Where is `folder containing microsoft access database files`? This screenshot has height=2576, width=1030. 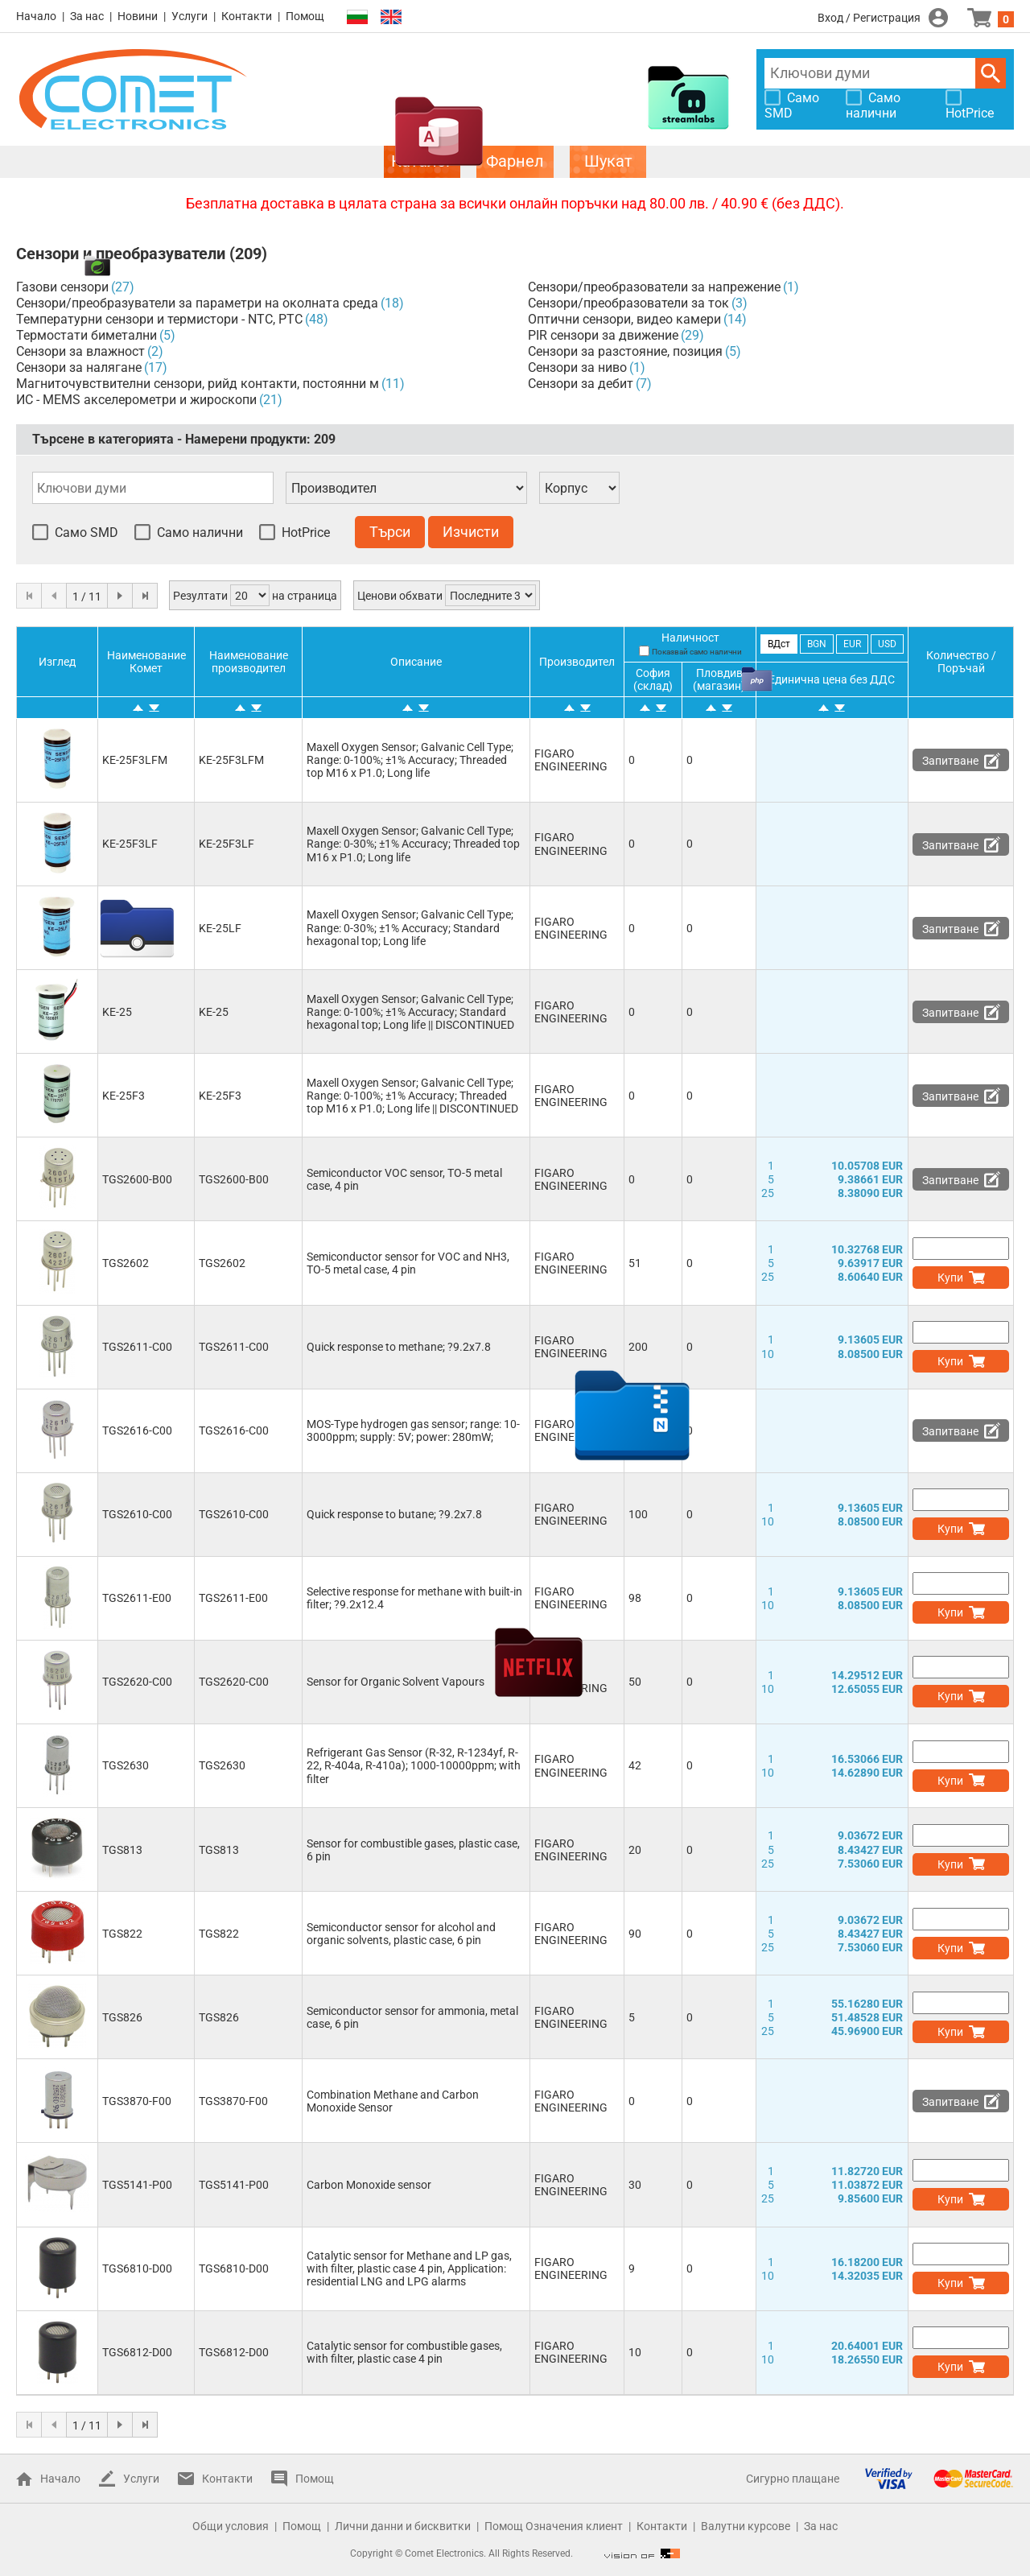
folder containing microsoft access database files is located at coordinates (439, 134).